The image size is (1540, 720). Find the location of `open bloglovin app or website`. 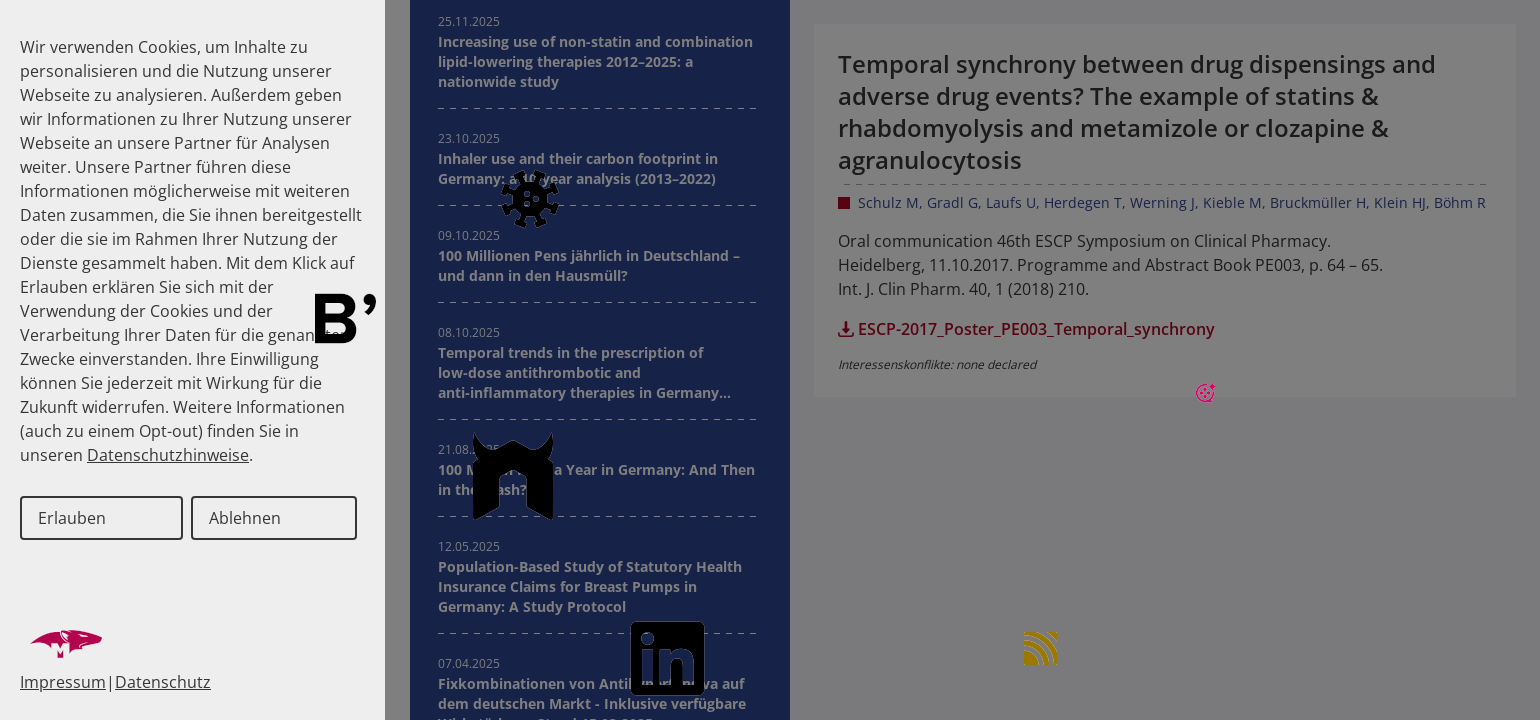

open bloglovin app or website is located at coordinates (345, 318).